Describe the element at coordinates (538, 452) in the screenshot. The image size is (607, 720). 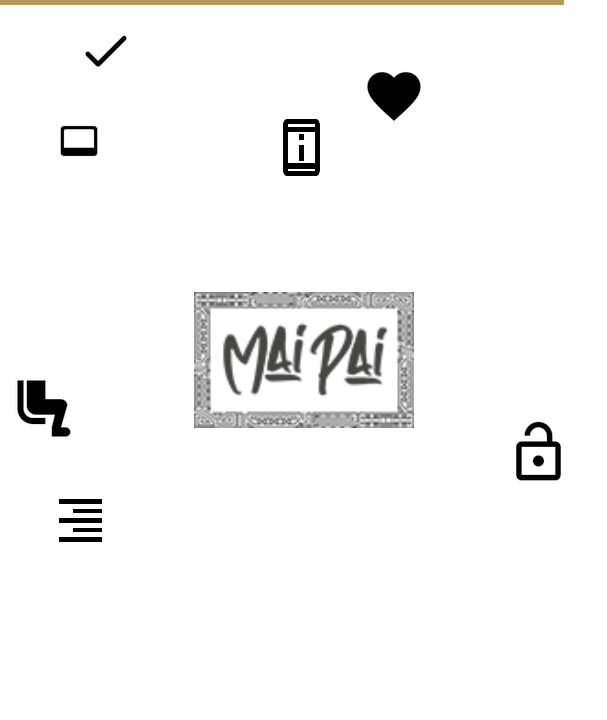
I see `unlock or access secured content` at that location.